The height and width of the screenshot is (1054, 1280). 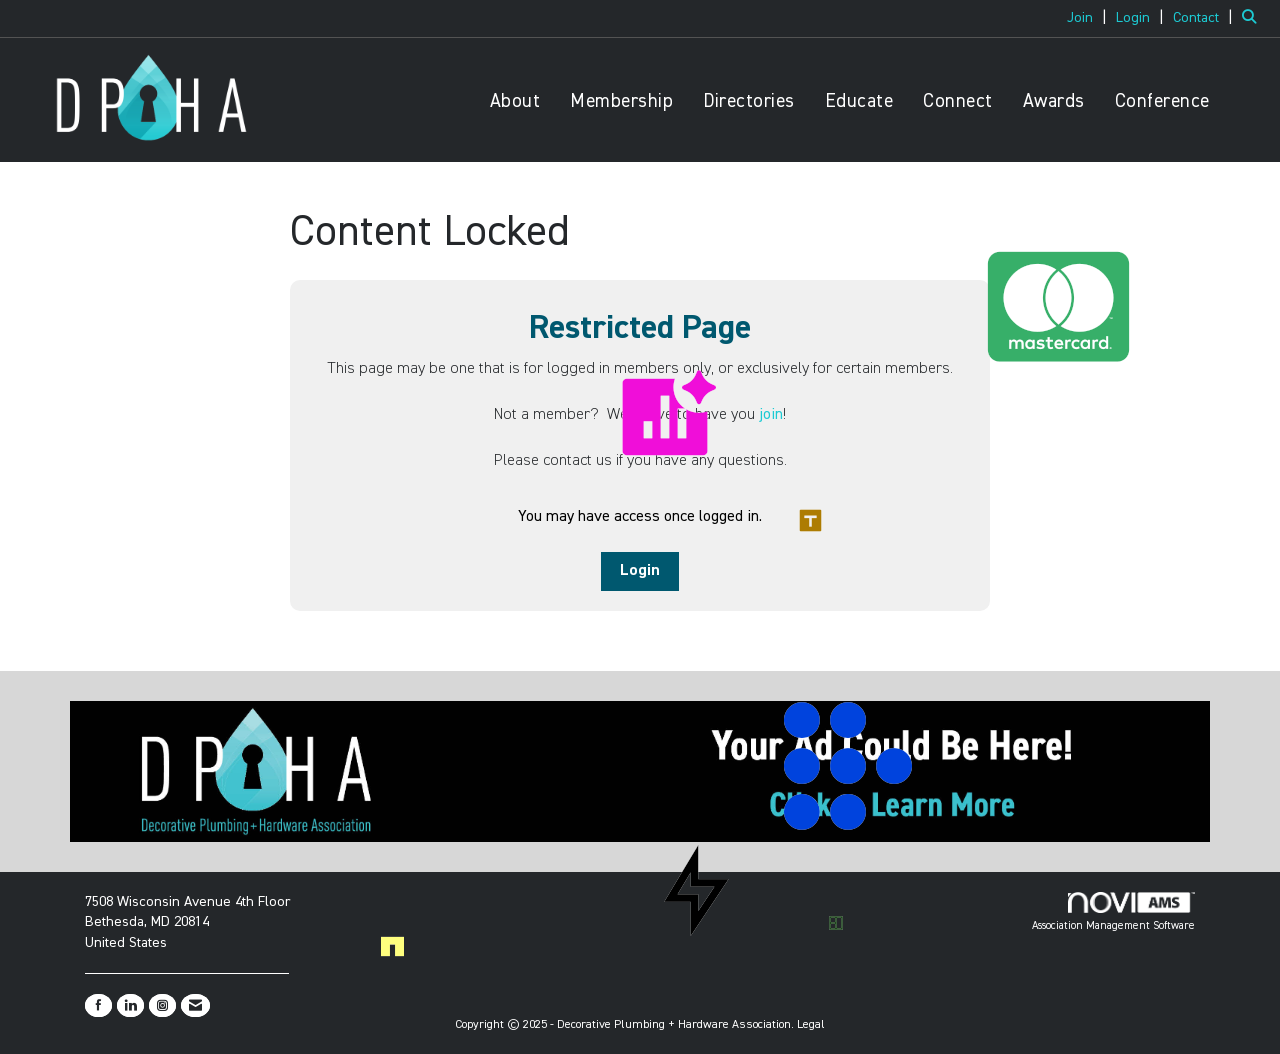 What do you see at coordinates (694, 890) in the screenshot?
I see `turn on device flashlight` at bounding box center [694, 890].